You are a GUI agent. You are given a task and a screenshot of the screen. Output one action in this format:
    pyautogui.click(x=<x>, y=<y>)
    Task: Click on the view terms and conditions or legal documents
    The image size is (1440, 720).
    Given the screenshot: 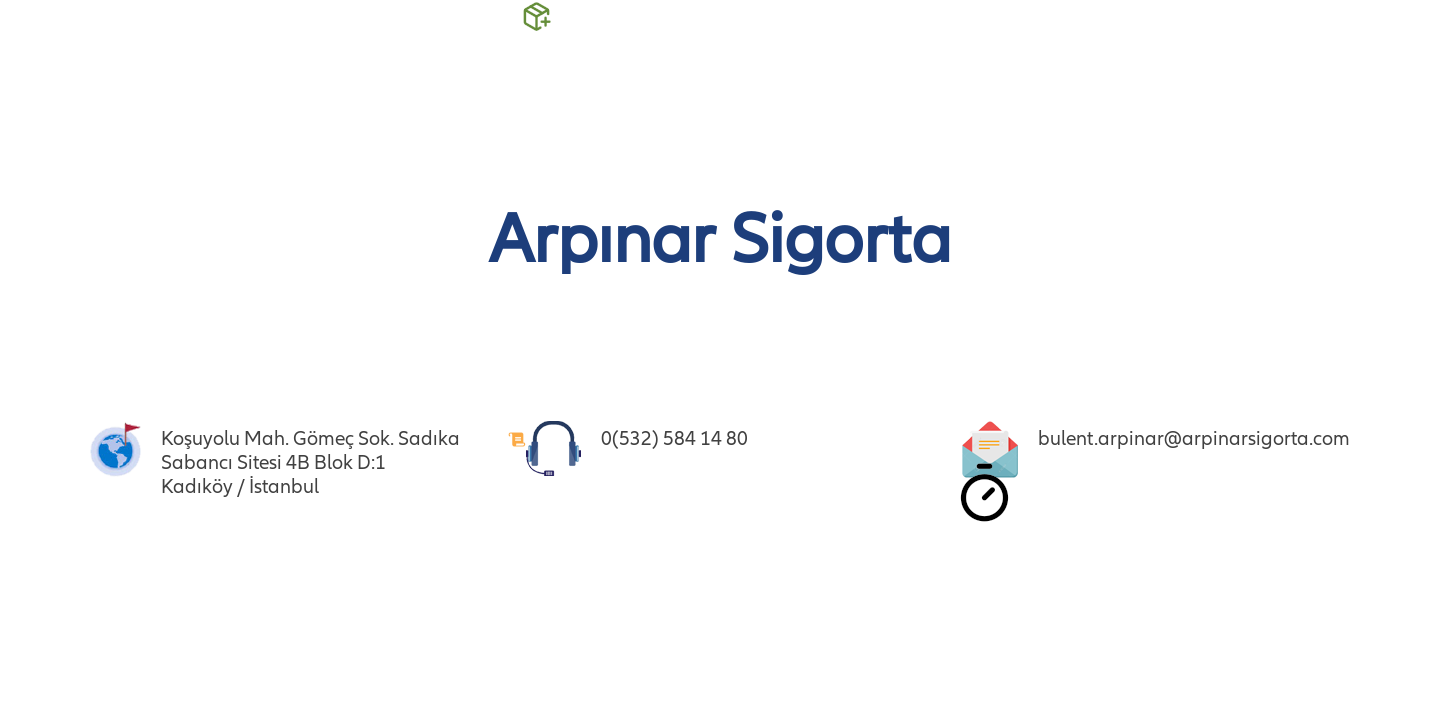 What is the action you would take?
    pyautogui.click(x=517, y=439)
    